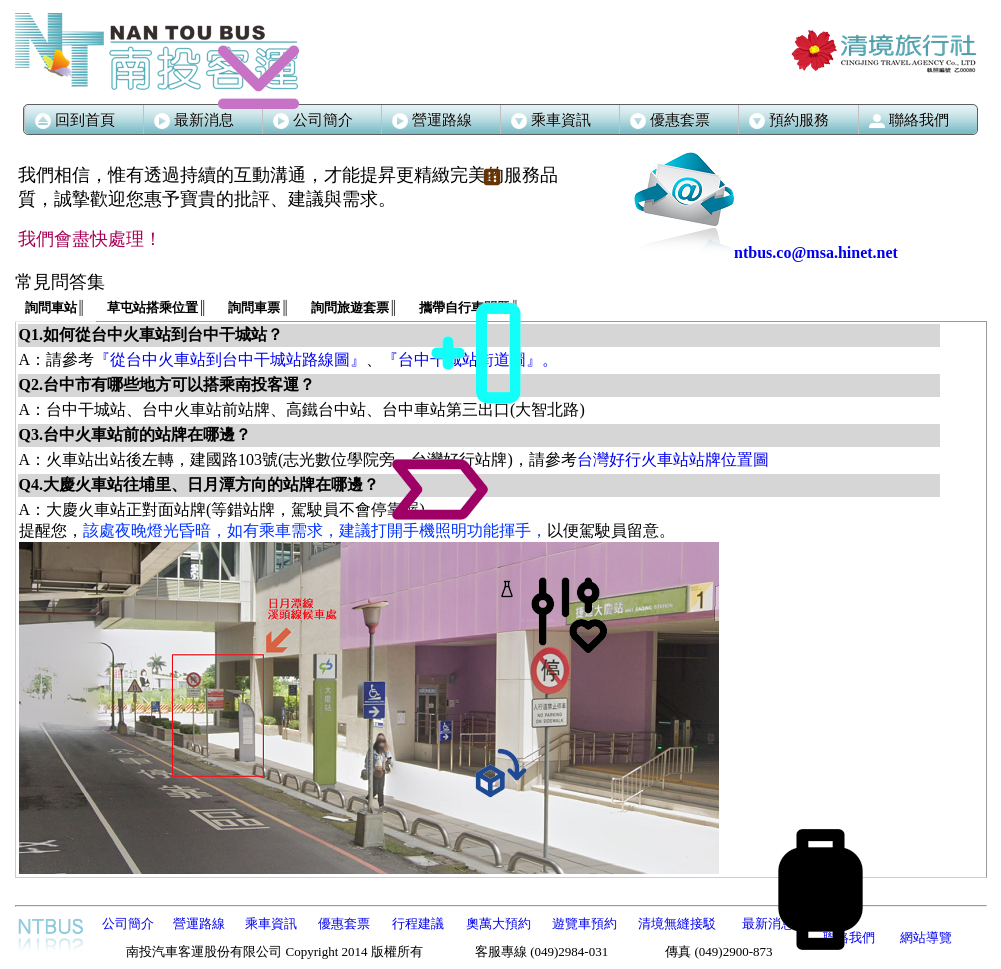  Describe the element at coordinates (500, 773) in the screenshot. I see `rotate object in 3d space` at that location.